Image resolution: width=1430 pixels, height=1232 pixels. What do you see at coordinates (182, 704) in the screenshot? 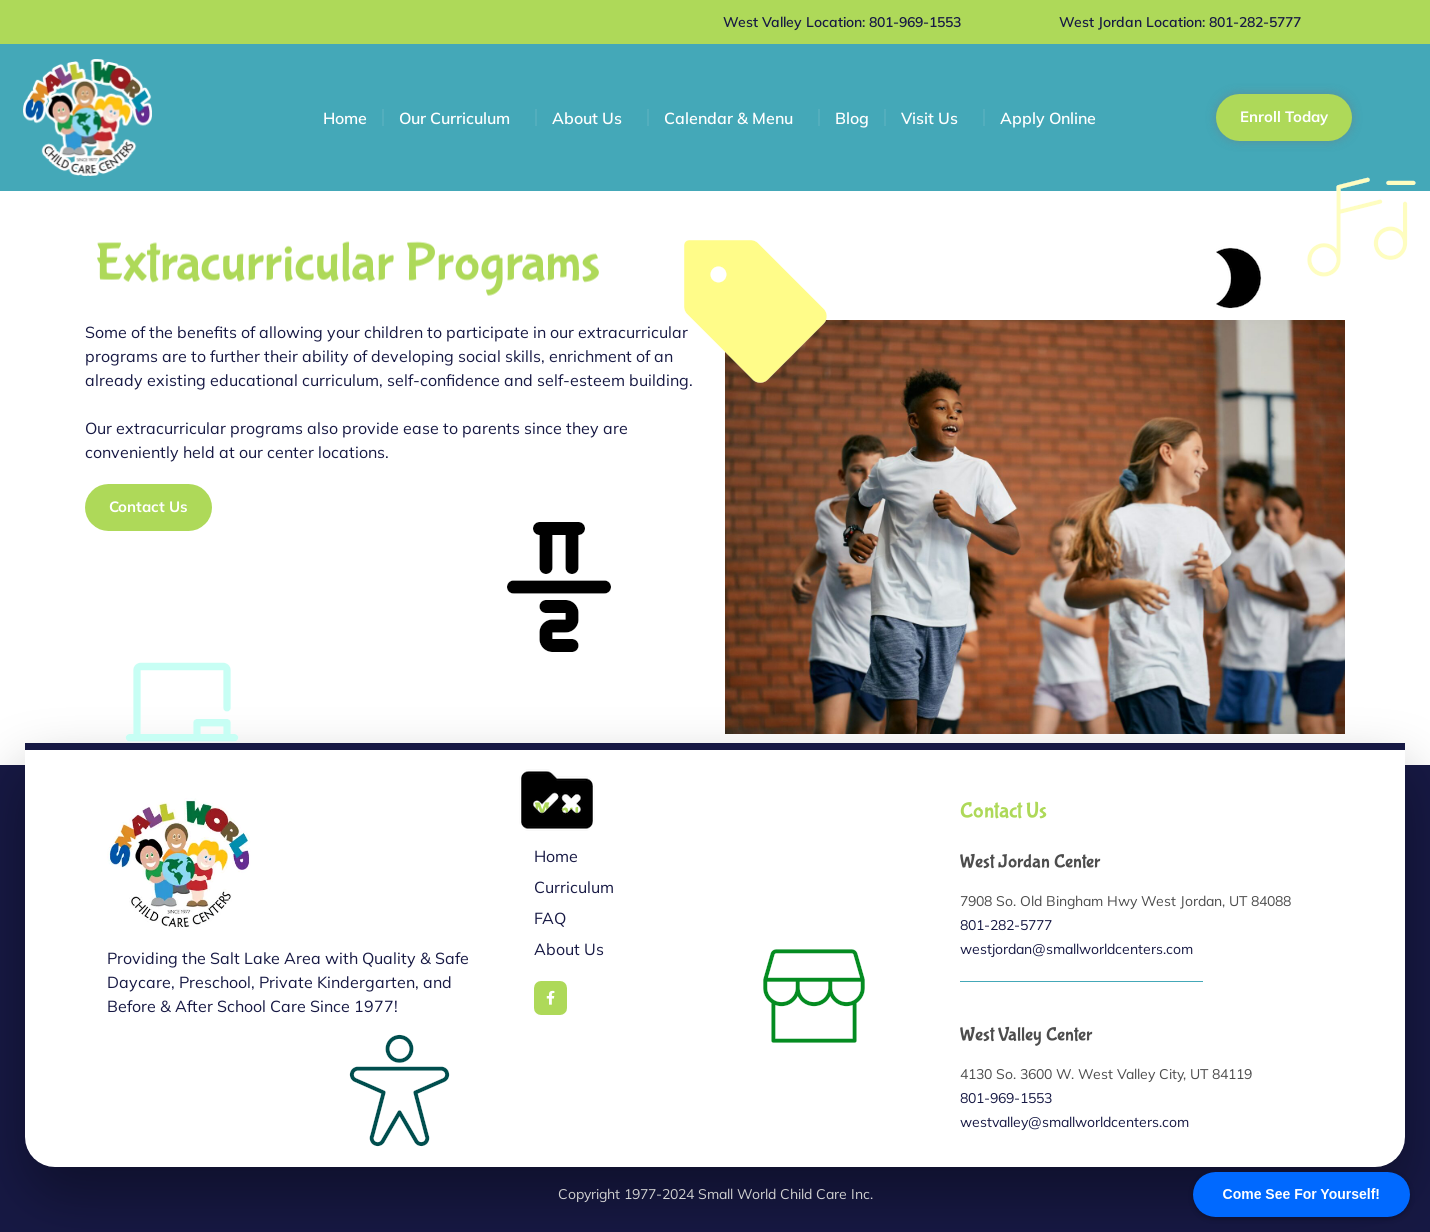
I see `access whiteboard or presentation mode` at bounding box center [182, 704].